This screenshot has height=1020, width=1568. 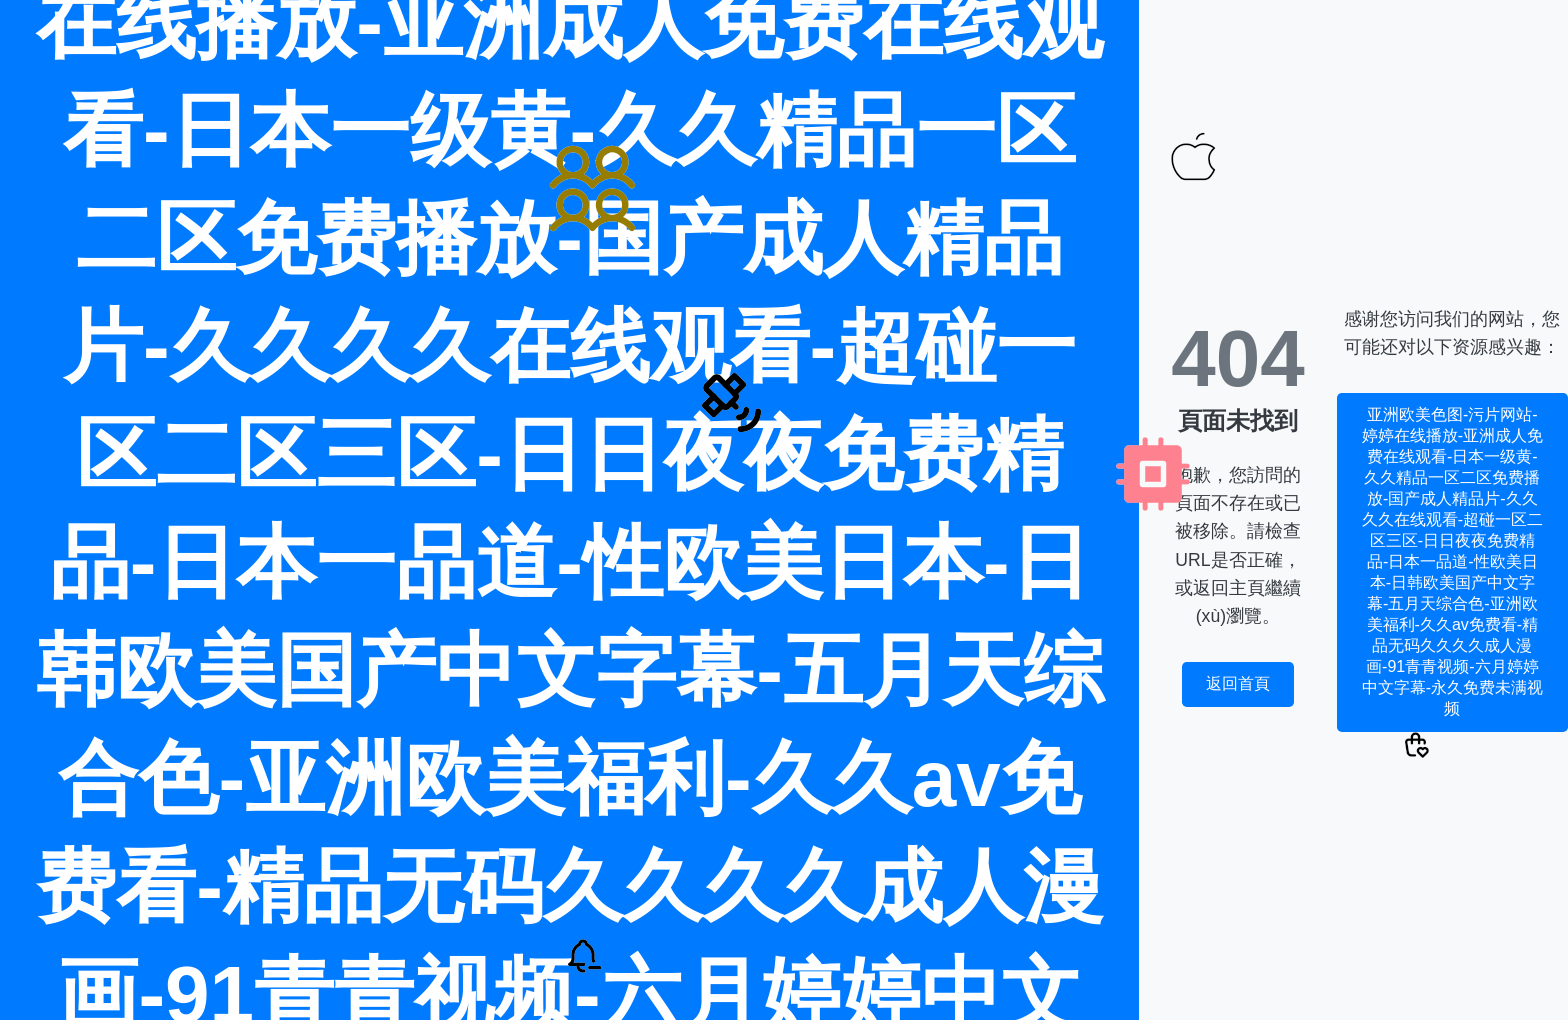 What do you see at coordinates (1153, 474) in the screenshot?
I see `view system processor information` at bounding box center [1153, 474].